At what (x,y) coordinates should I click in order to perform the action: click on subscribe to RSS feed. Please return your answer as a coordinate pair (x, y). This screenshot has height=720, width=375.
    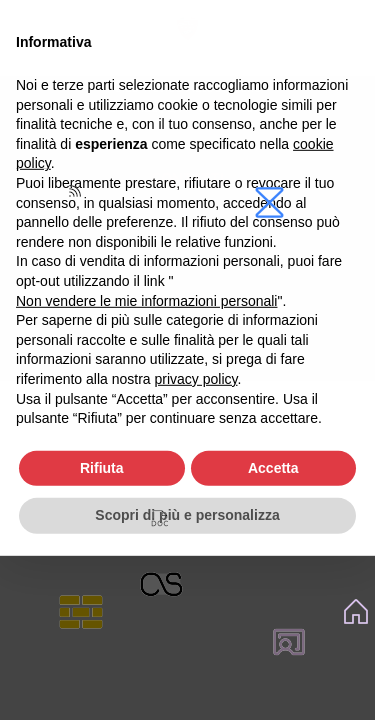
    Looking at the image, I should click on (74, 191).